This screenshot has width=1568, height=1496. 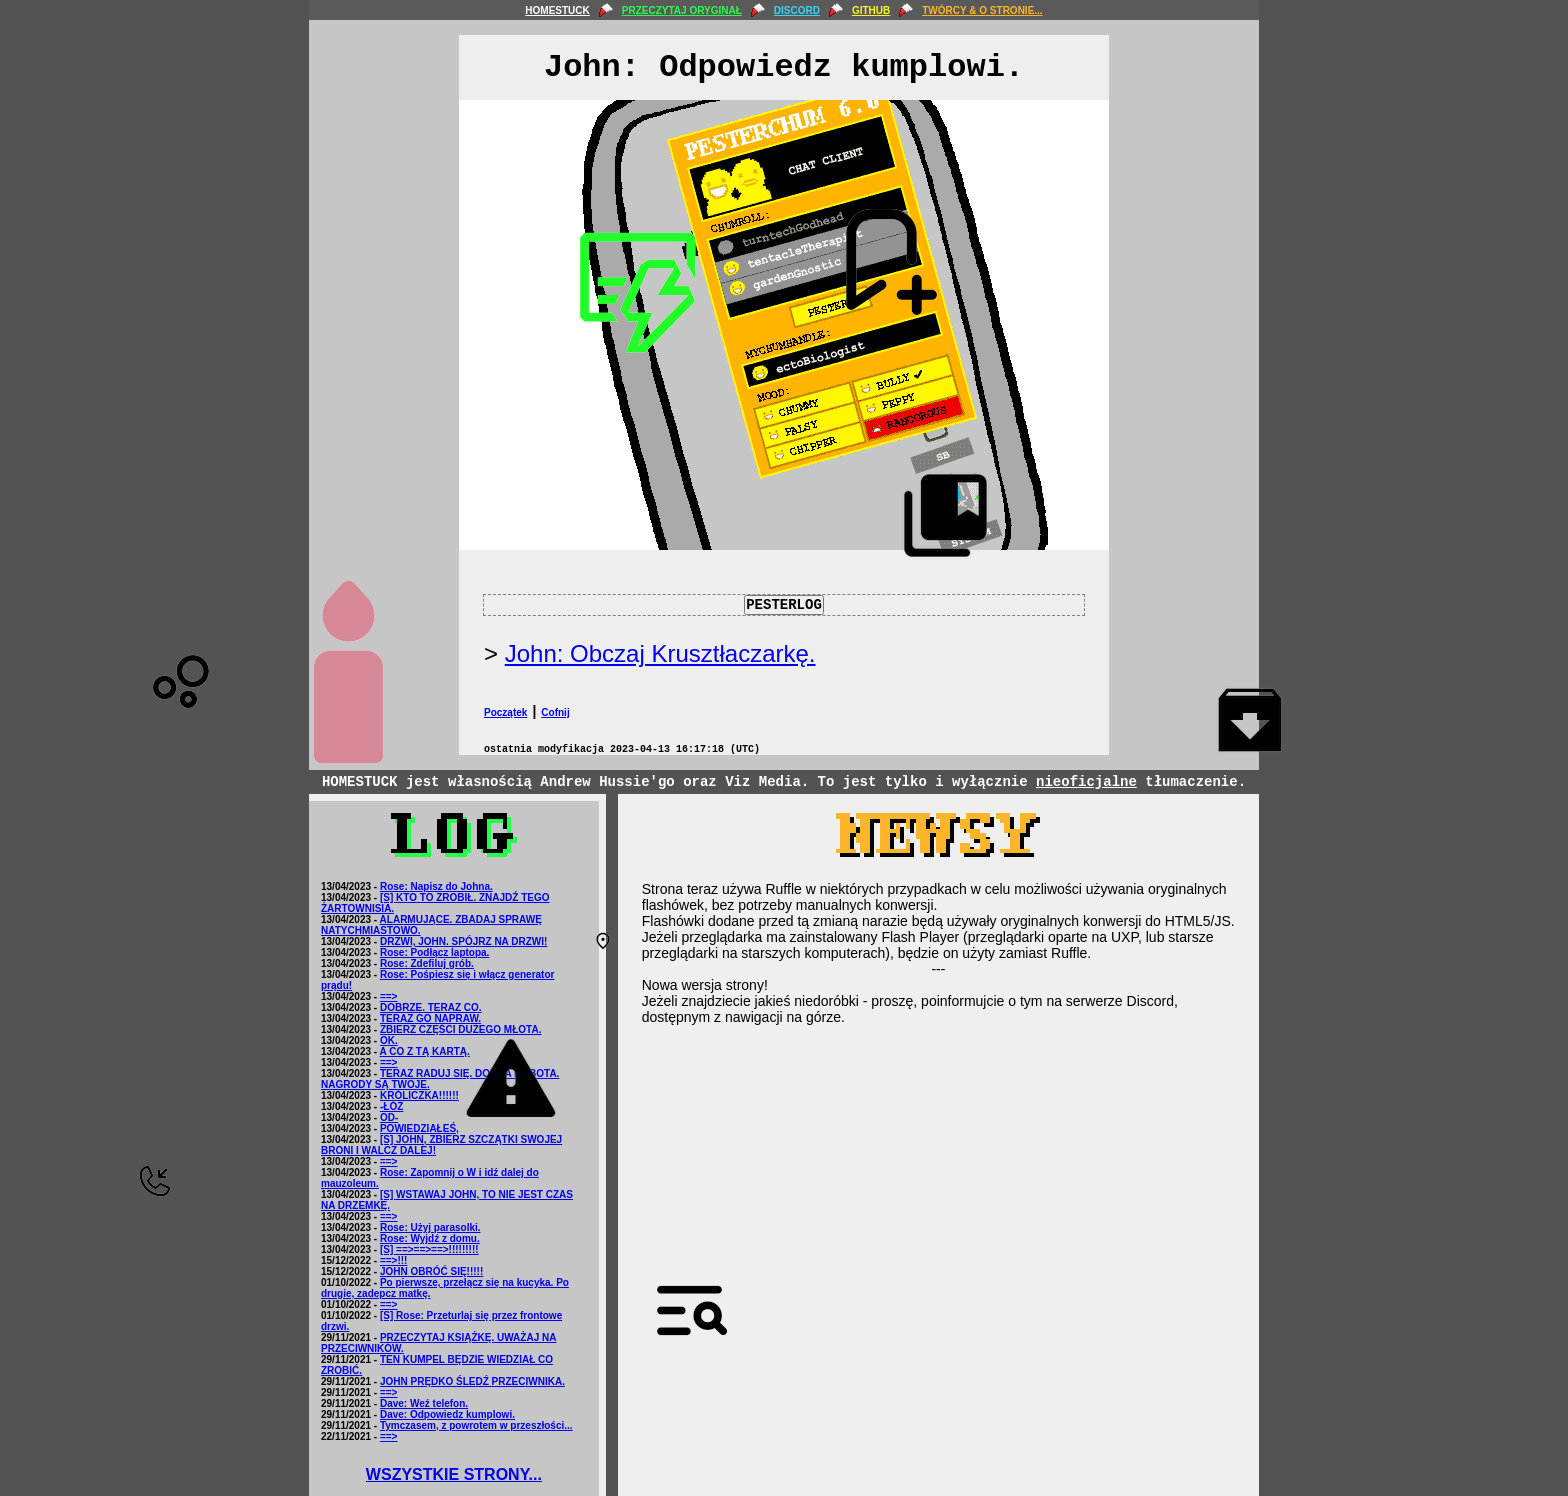 I want to click on indicates an incoming phone call, so click(x=155, y=1180).